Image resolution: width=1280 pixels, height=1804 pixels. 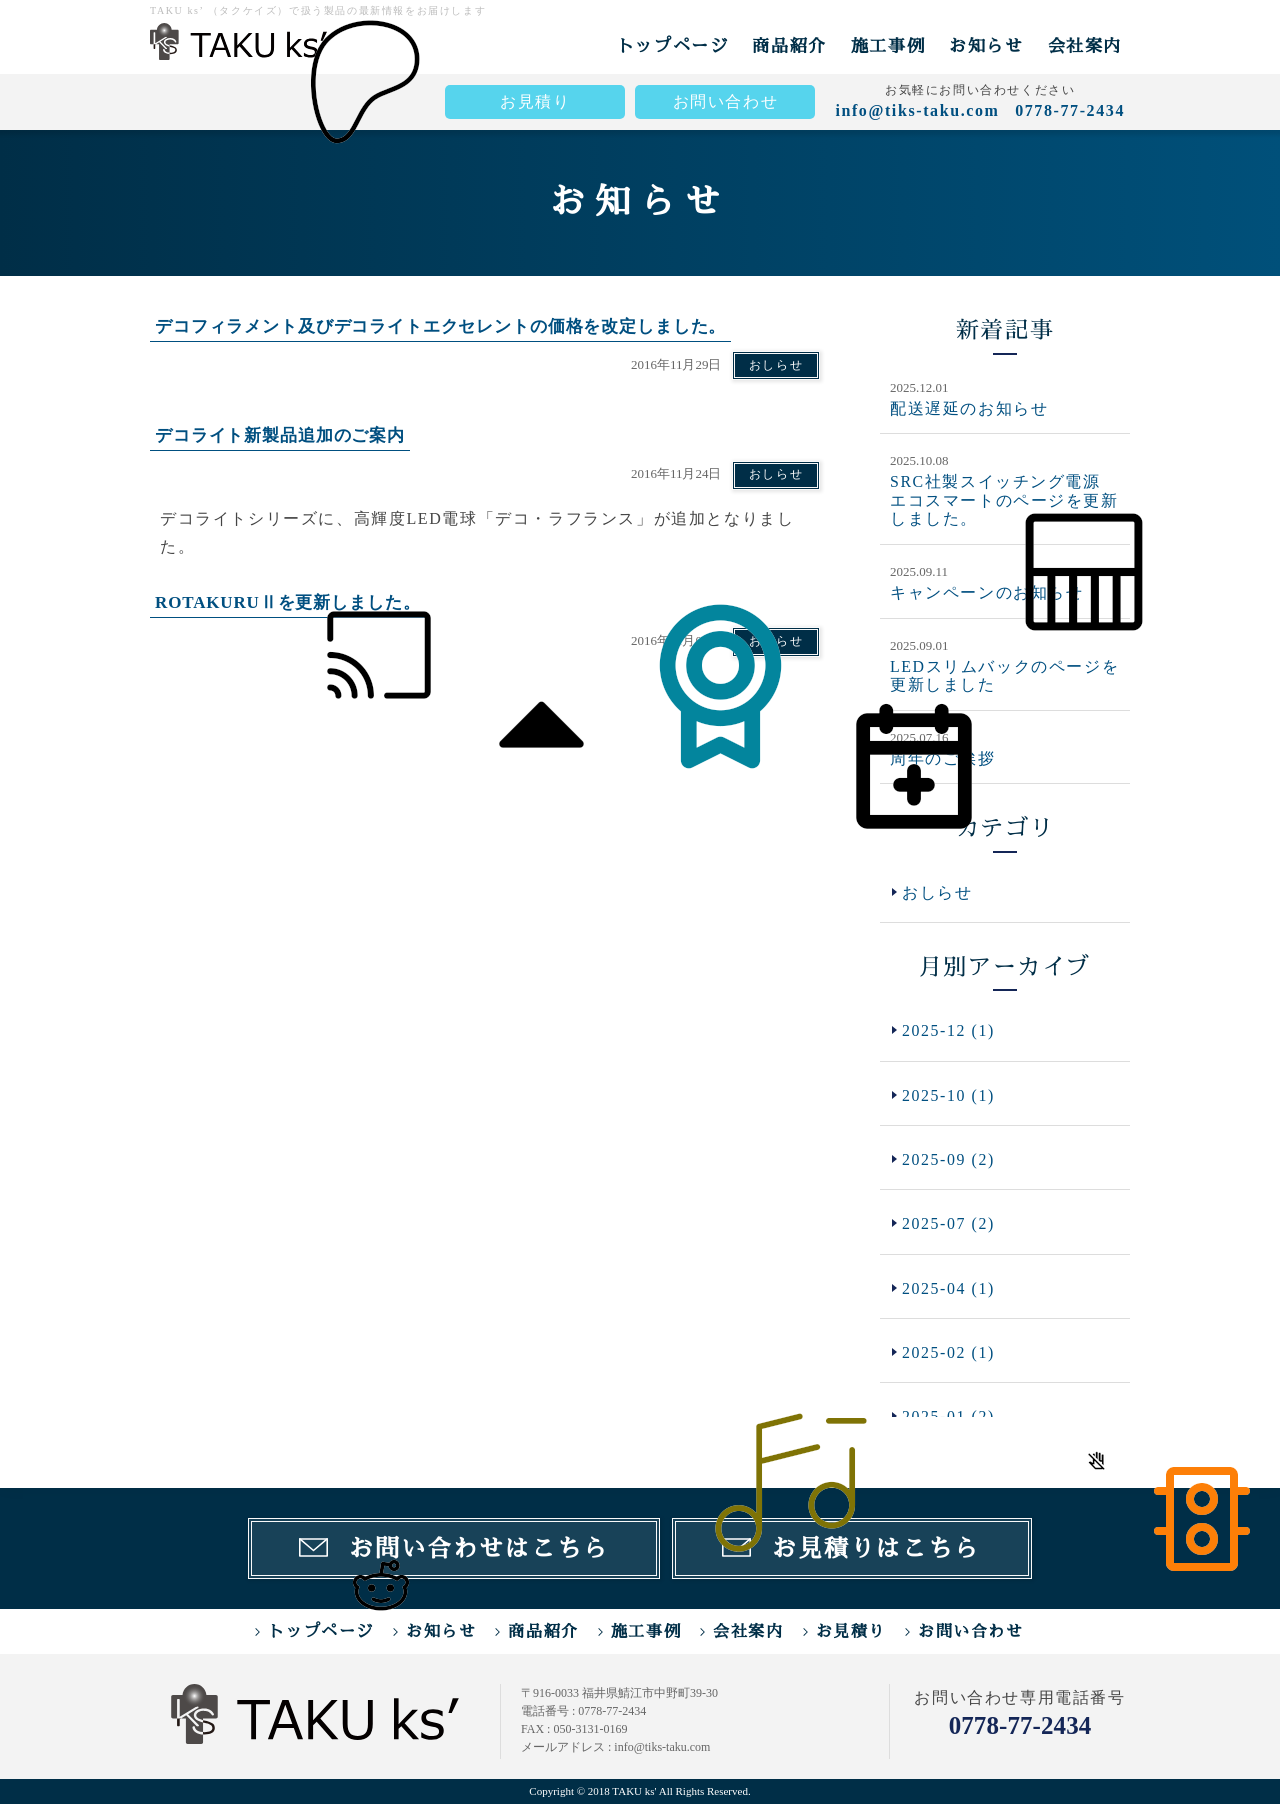 I want to click on add a new event to the calendar, so click(x=914, y=771).